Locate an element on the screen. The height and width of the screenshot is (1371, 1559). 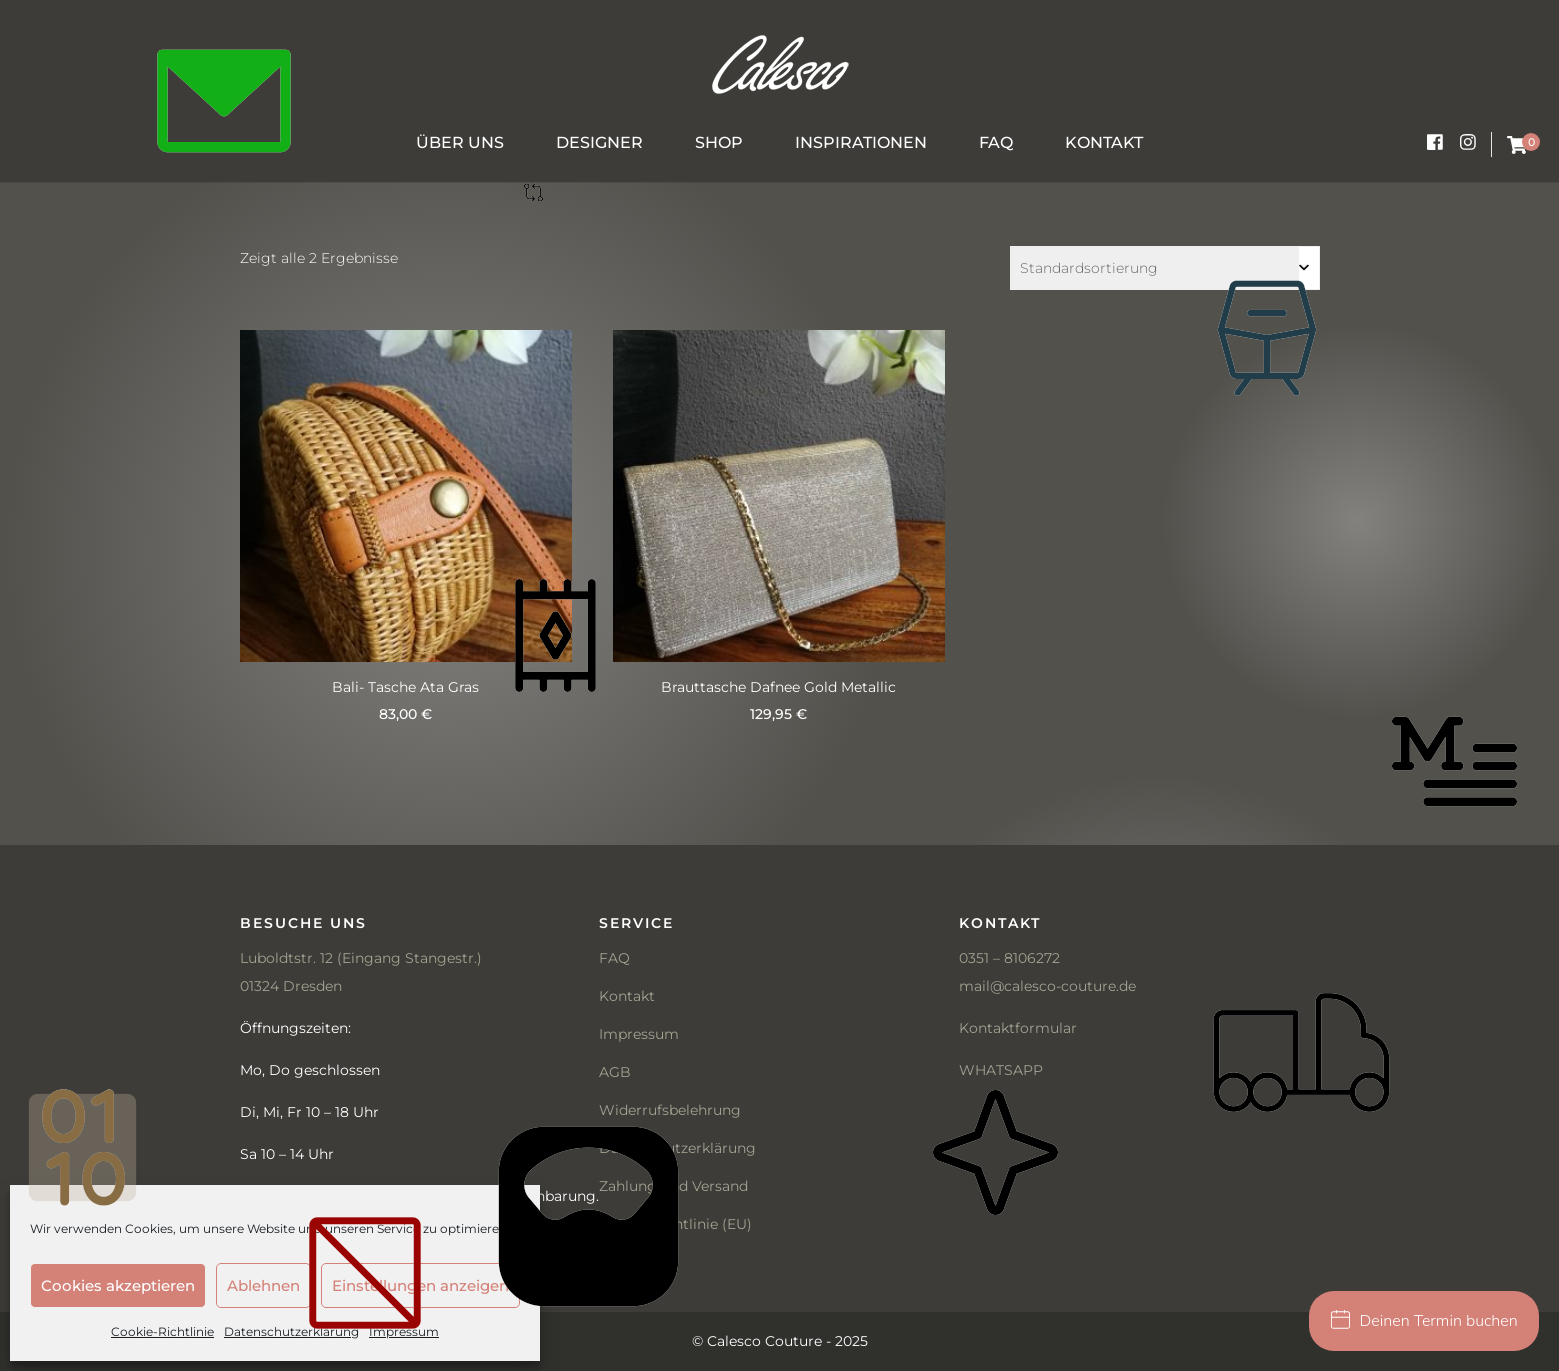
view or edit binary data is located at coordinates (82, 1147).